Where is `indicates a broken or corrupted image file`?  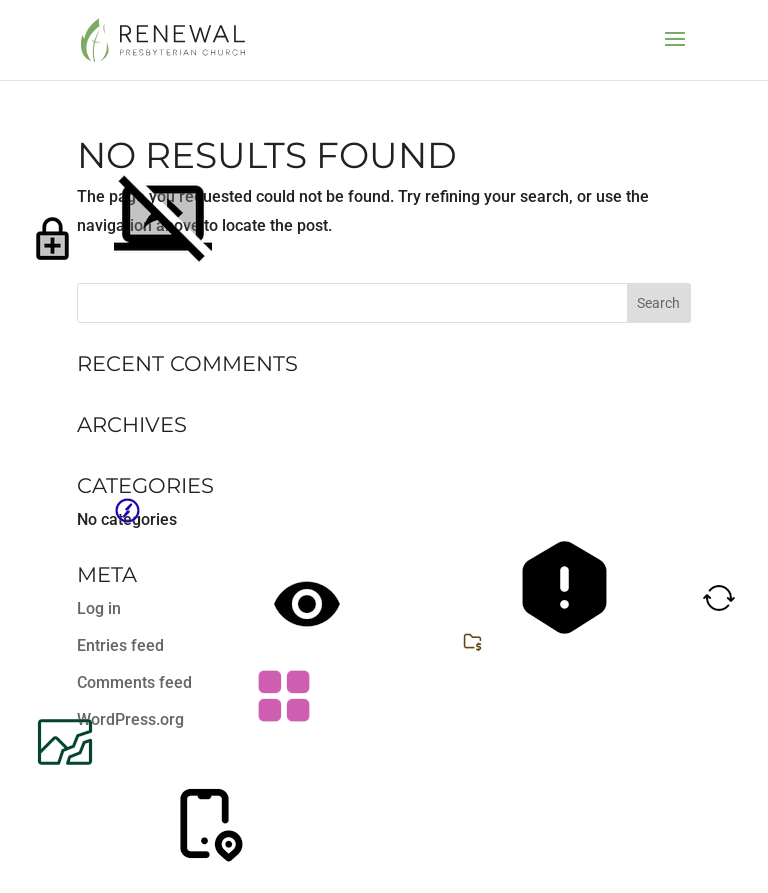 indicates a broken or corrupted image file is located at coordinates (65, 742).